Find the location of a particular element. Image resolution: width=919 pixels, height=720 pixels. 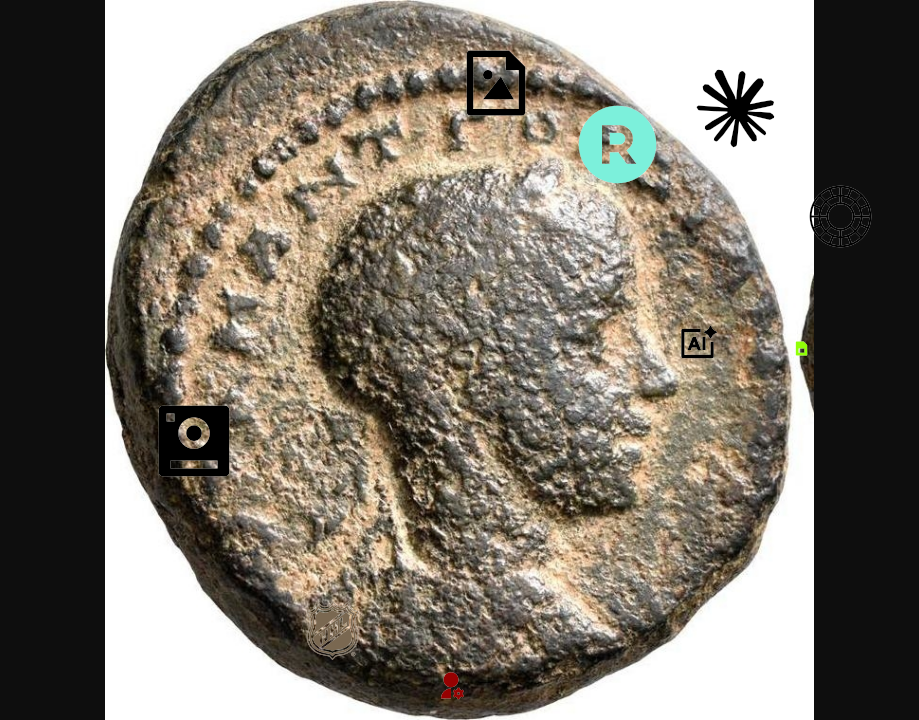

open the VSCO app is located at coordinates (840, 216).